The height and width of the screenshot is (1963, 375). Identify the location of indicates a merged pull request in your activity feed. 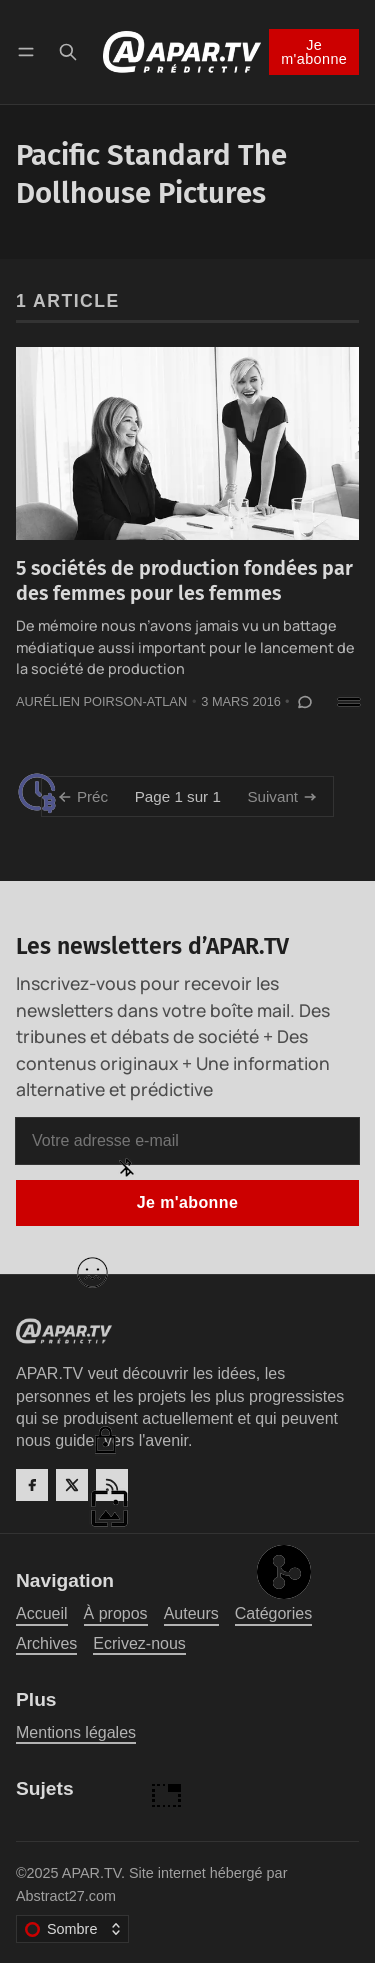
(284, 1572).